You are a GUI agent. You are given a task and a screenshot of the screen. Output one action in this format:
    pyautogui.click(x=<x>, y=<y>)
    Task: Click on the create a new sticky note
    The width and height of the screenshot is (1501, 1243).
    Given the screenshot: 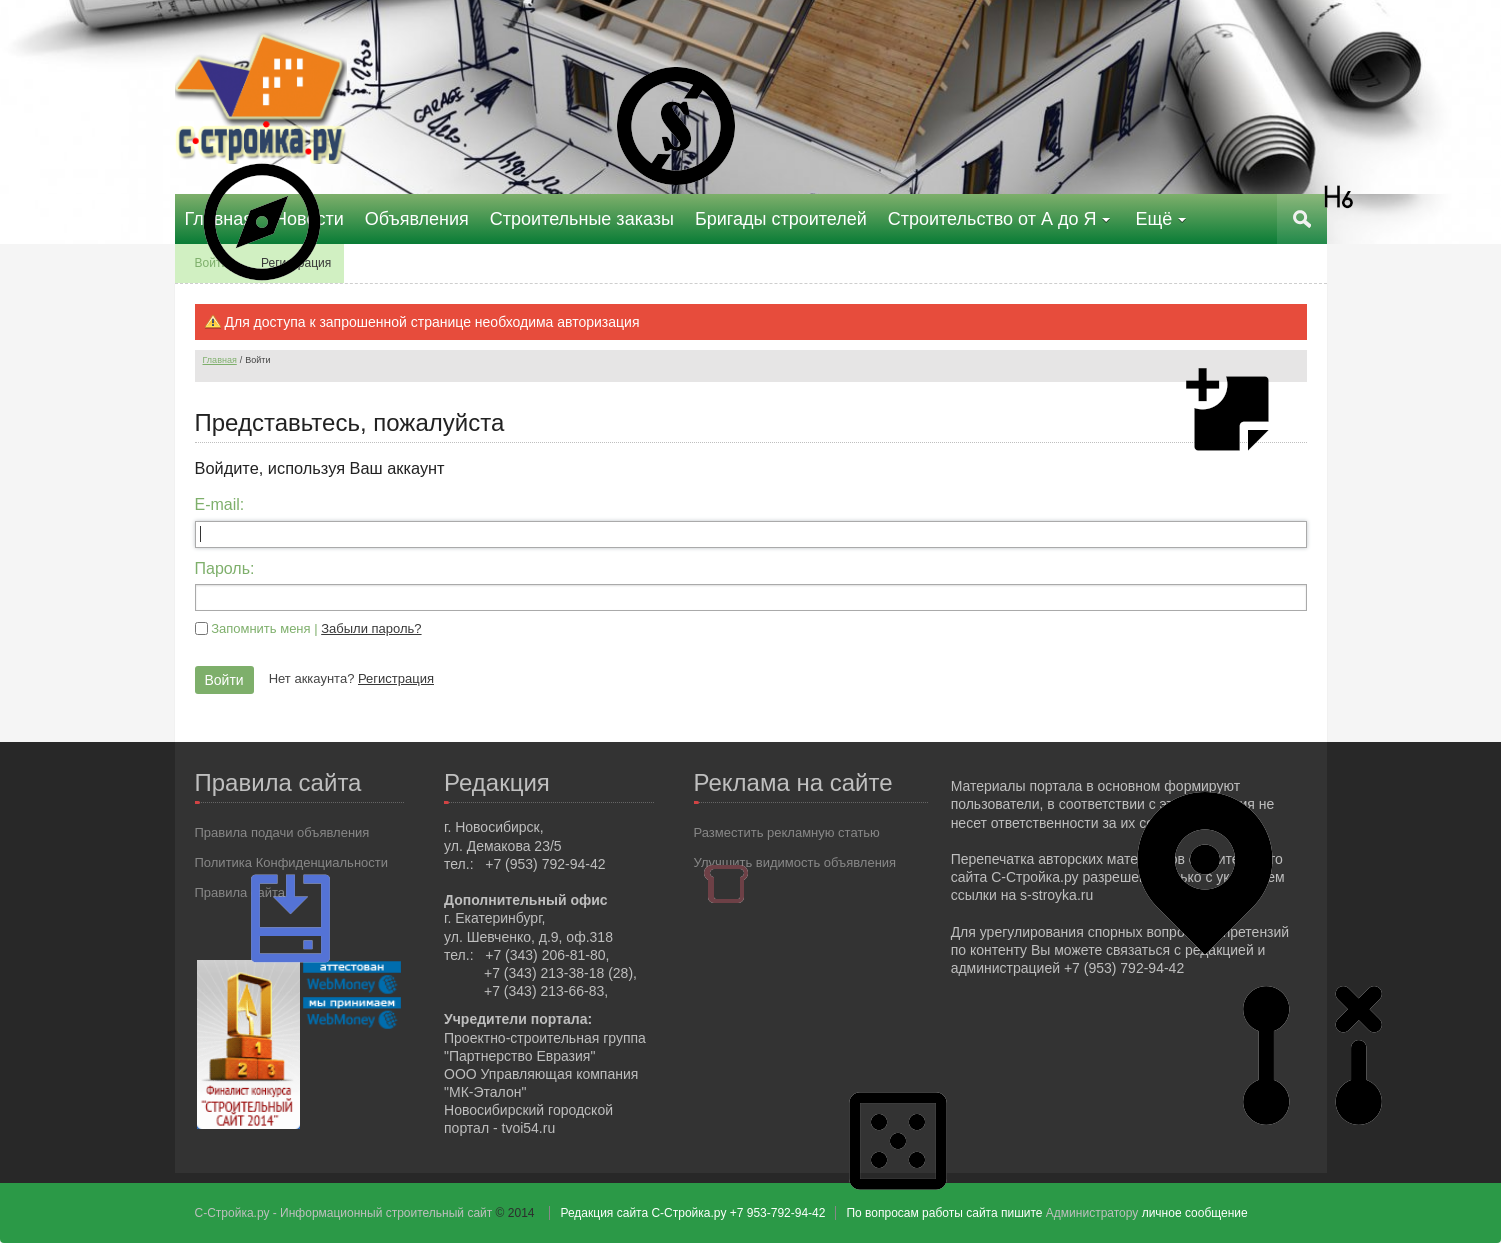 What is the action you would take?
    pyautogui.click(x=1231, y=413)
    